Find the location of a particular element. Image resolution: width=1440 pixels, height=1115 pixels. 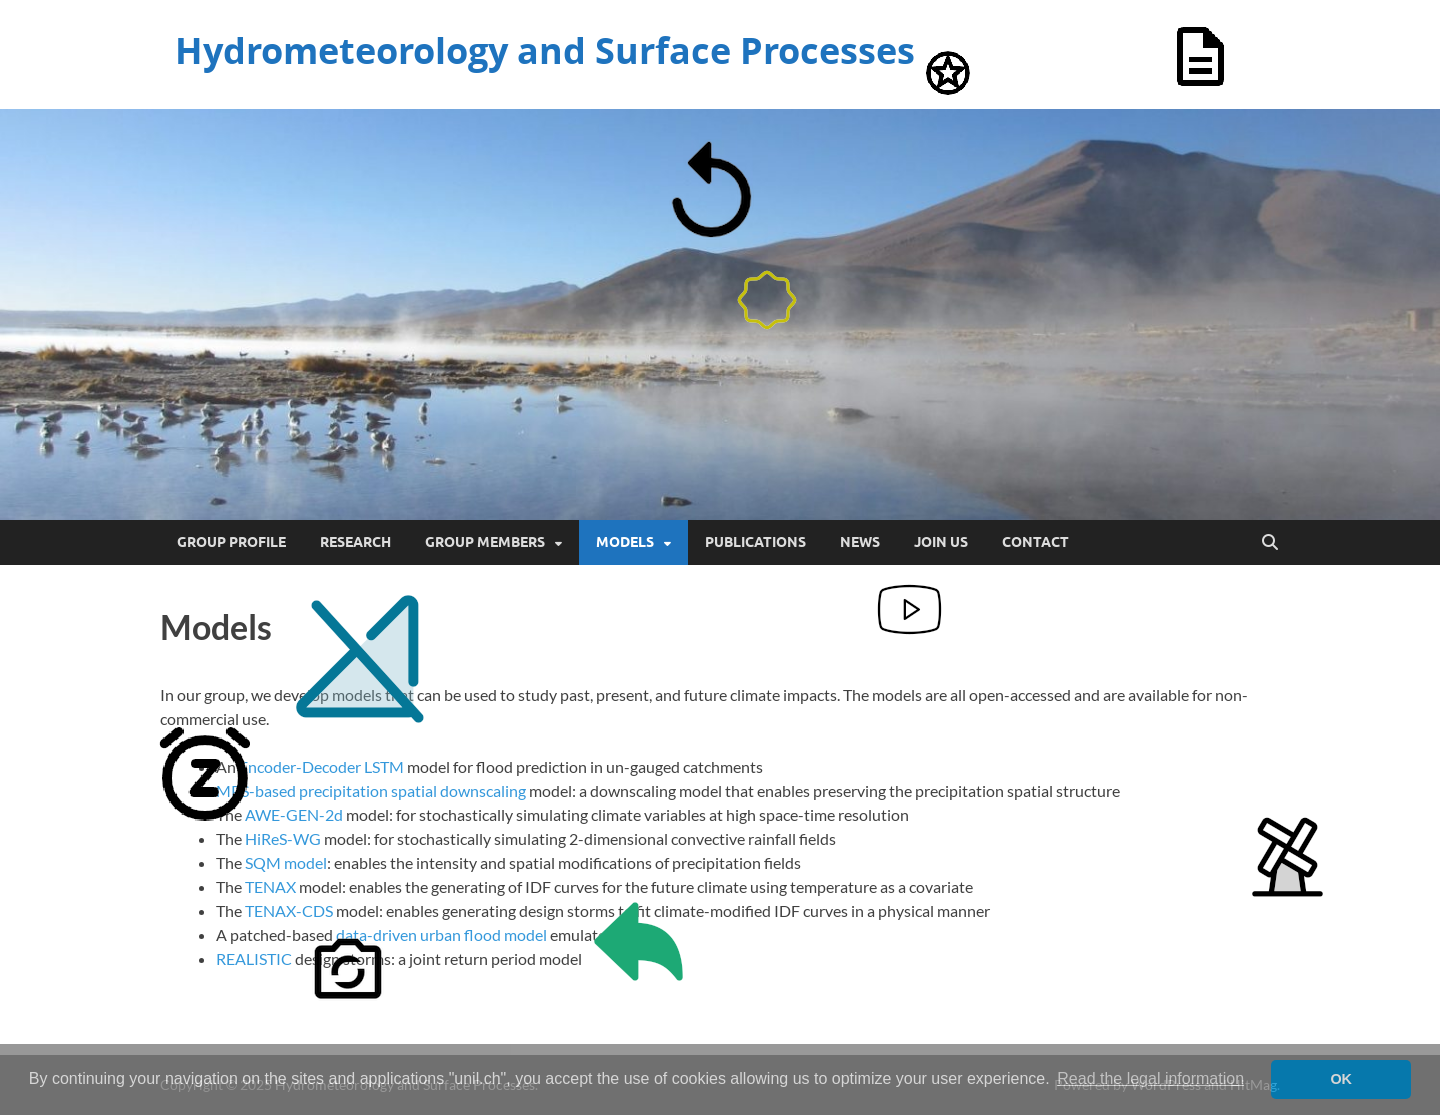

view favorites or starred items is located at coordinates (948, 73).